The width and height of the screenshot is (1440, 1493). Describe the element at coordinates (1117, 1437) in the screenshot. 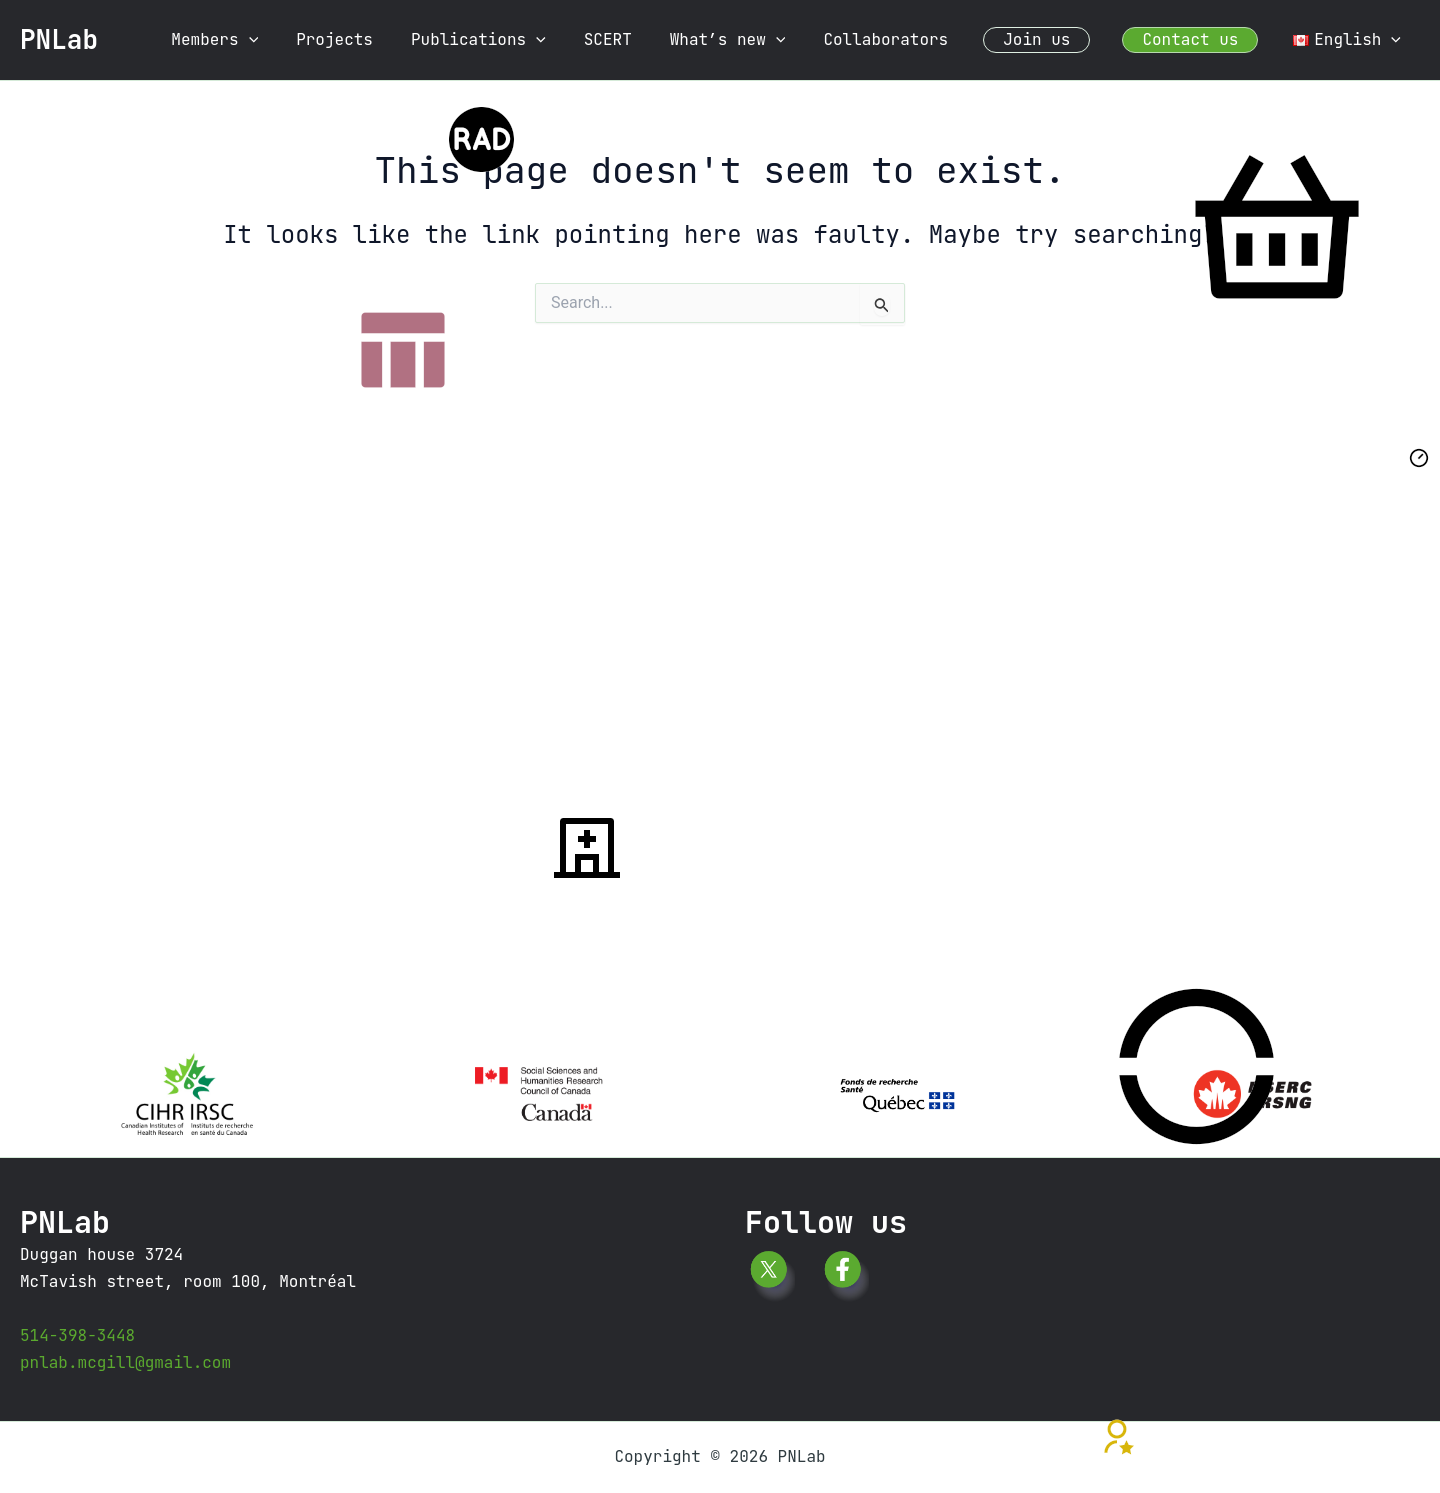

I see `view featured or starred user profile` at that location.